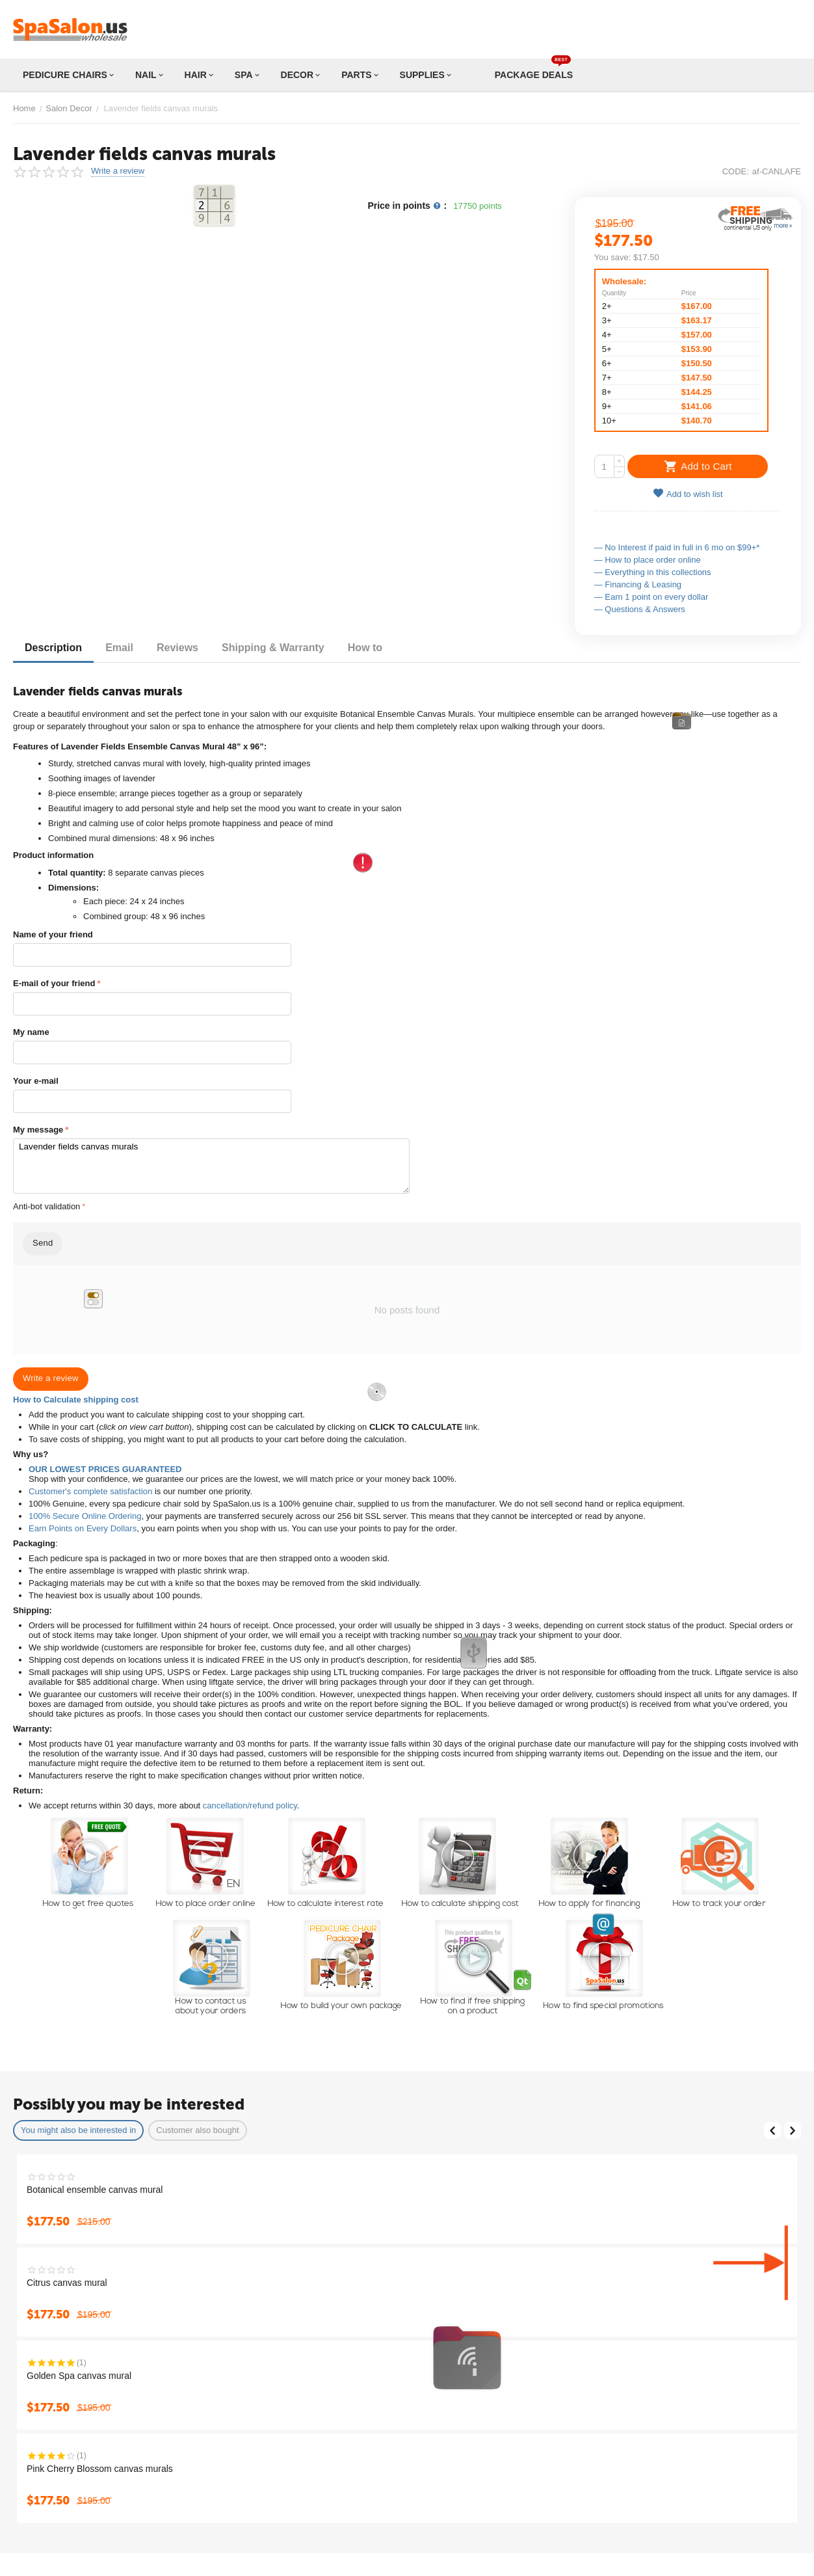  Describe the element at coordinates (681, 720) in the screenshot. I see `open your documents folder` at that location.